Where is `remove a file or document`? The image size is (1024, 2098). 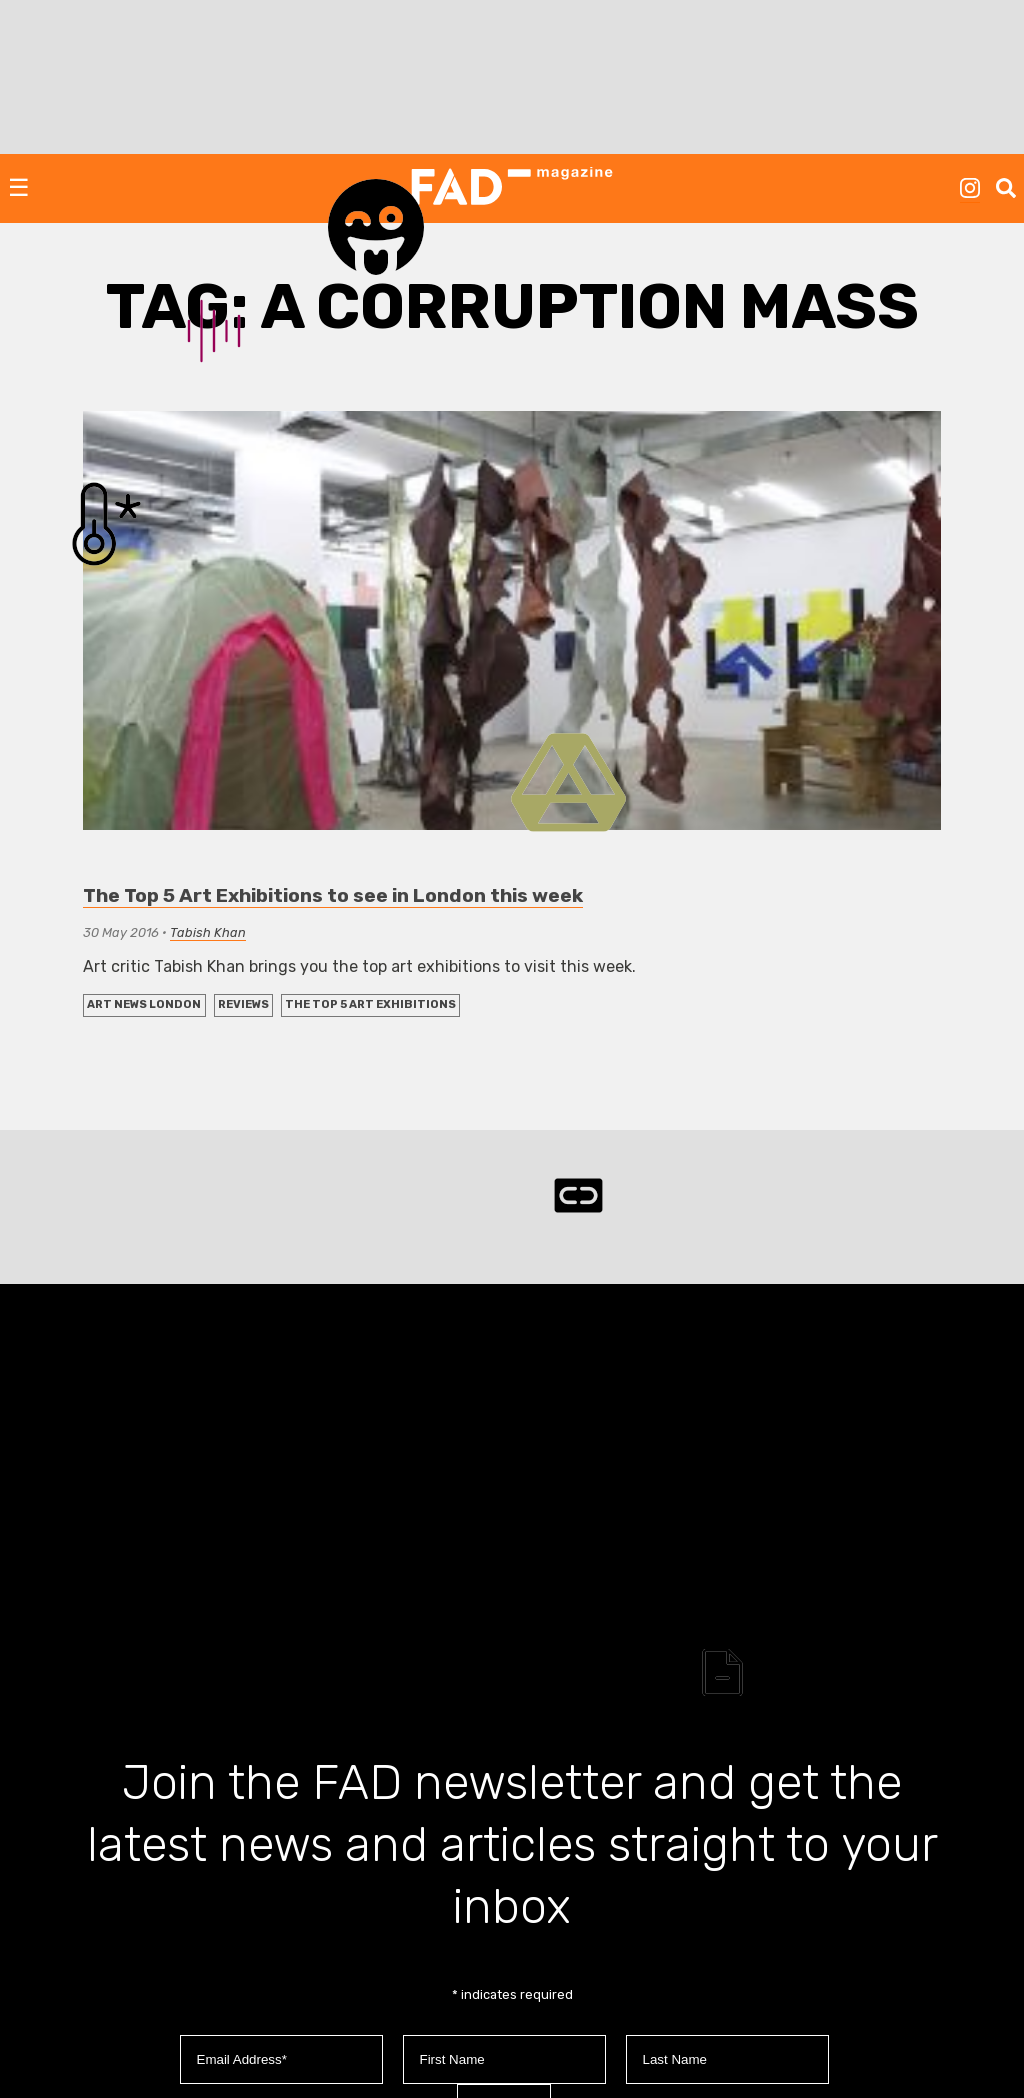 remove a file or document is located at coordinates (722, 1672).